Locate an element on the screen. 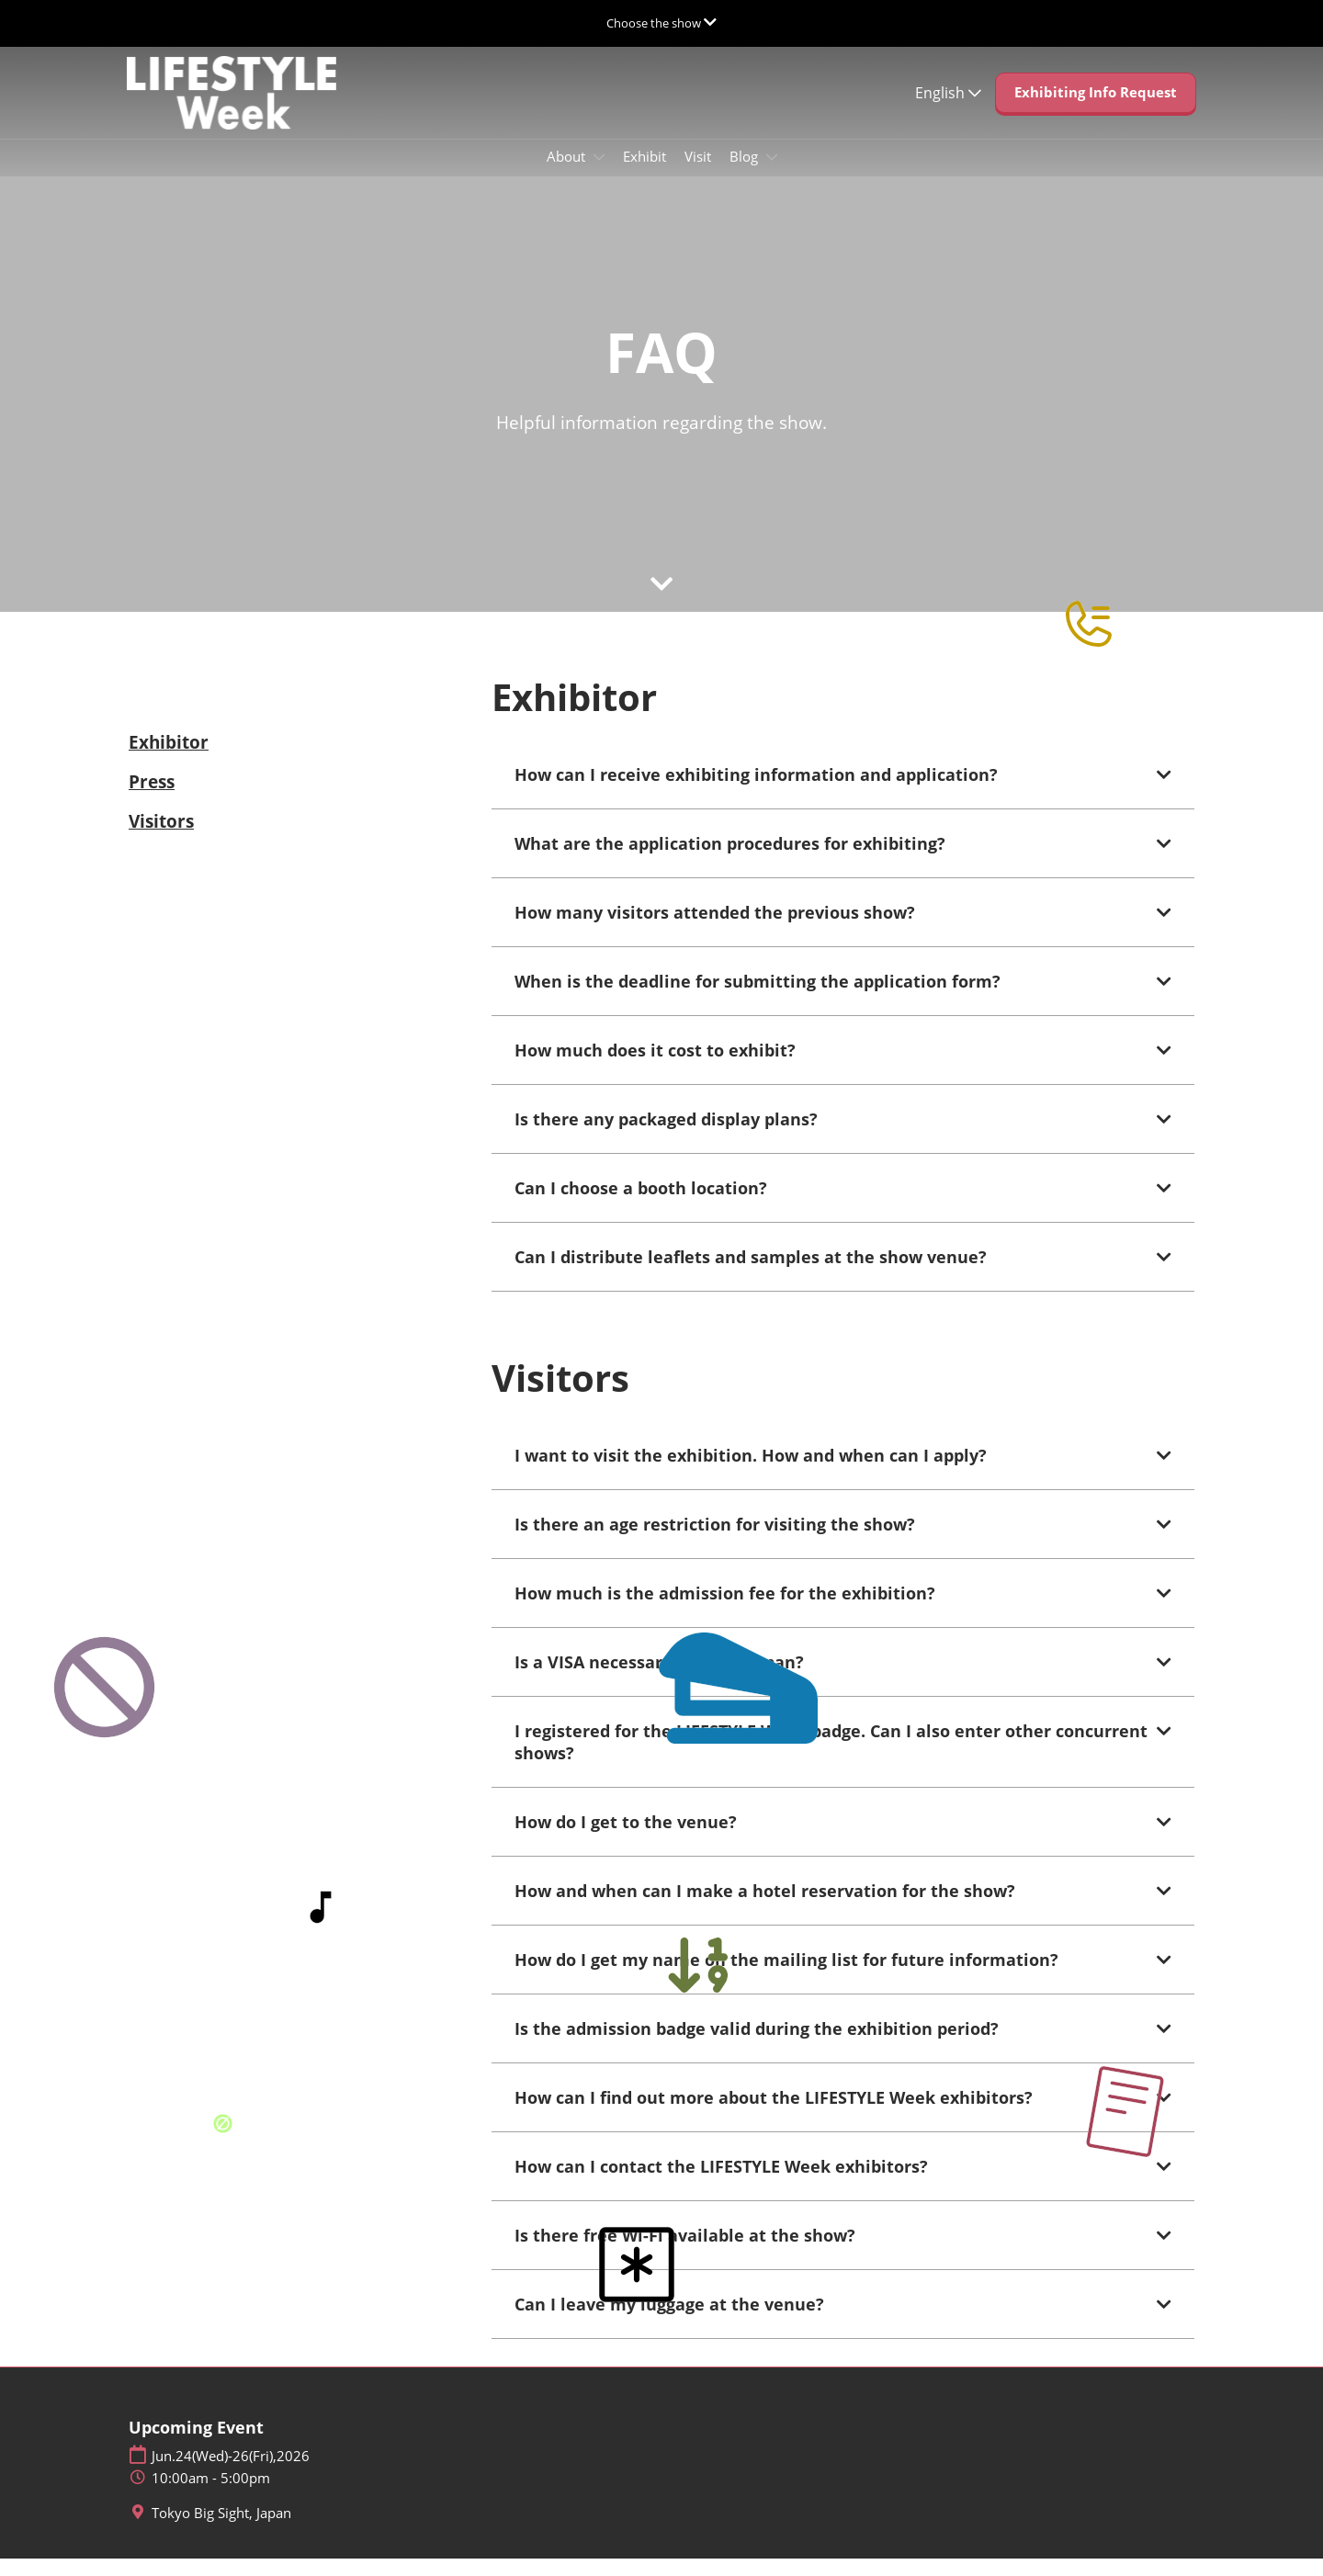 This screenshot has width=1323, height=2576. indicates empty or null state is located at coordinates (222, 2123).